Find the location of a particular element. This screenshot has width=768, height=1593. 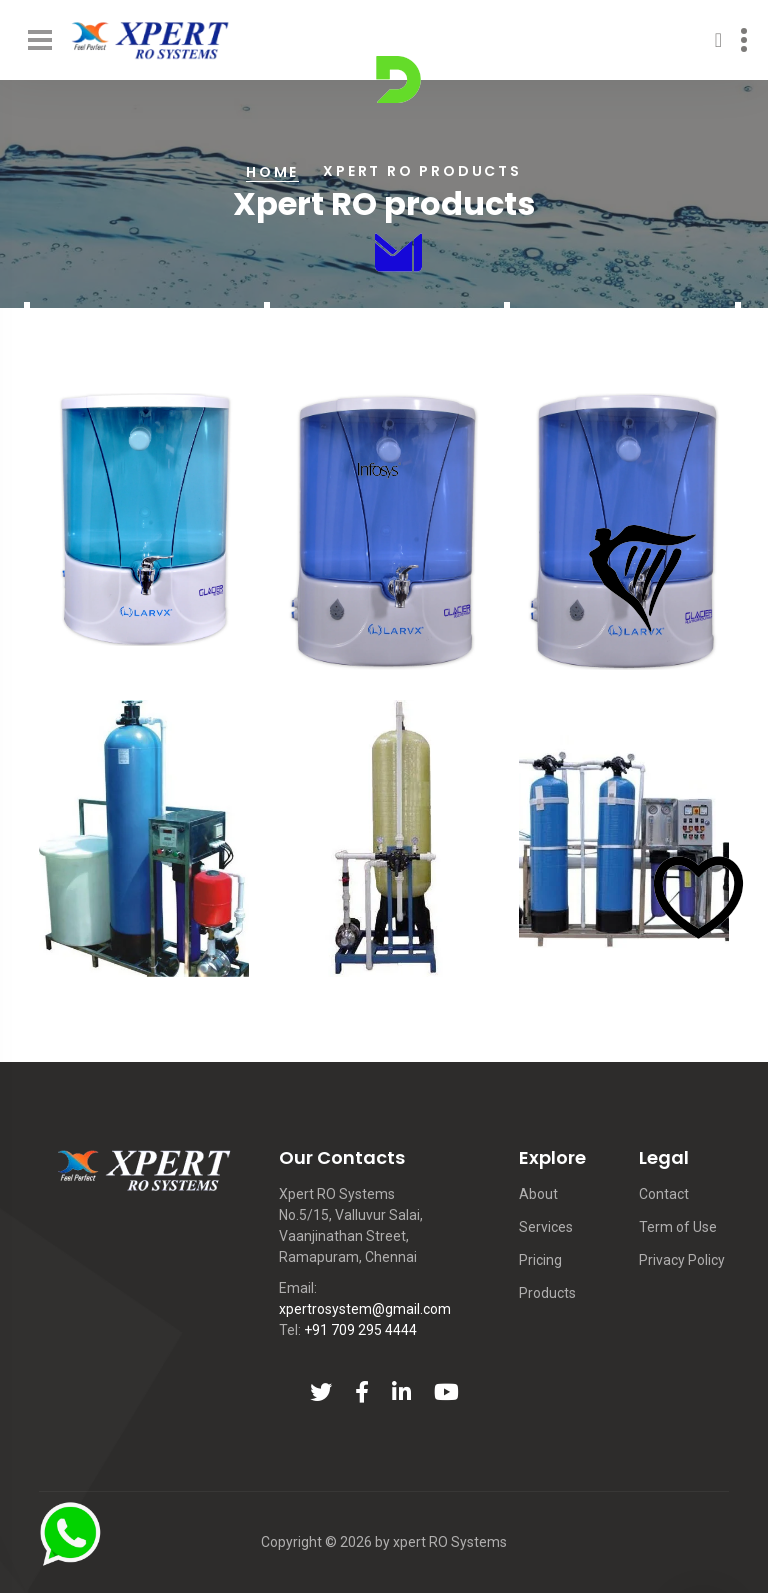

infosys company logo is located at coordinates (379, 470).